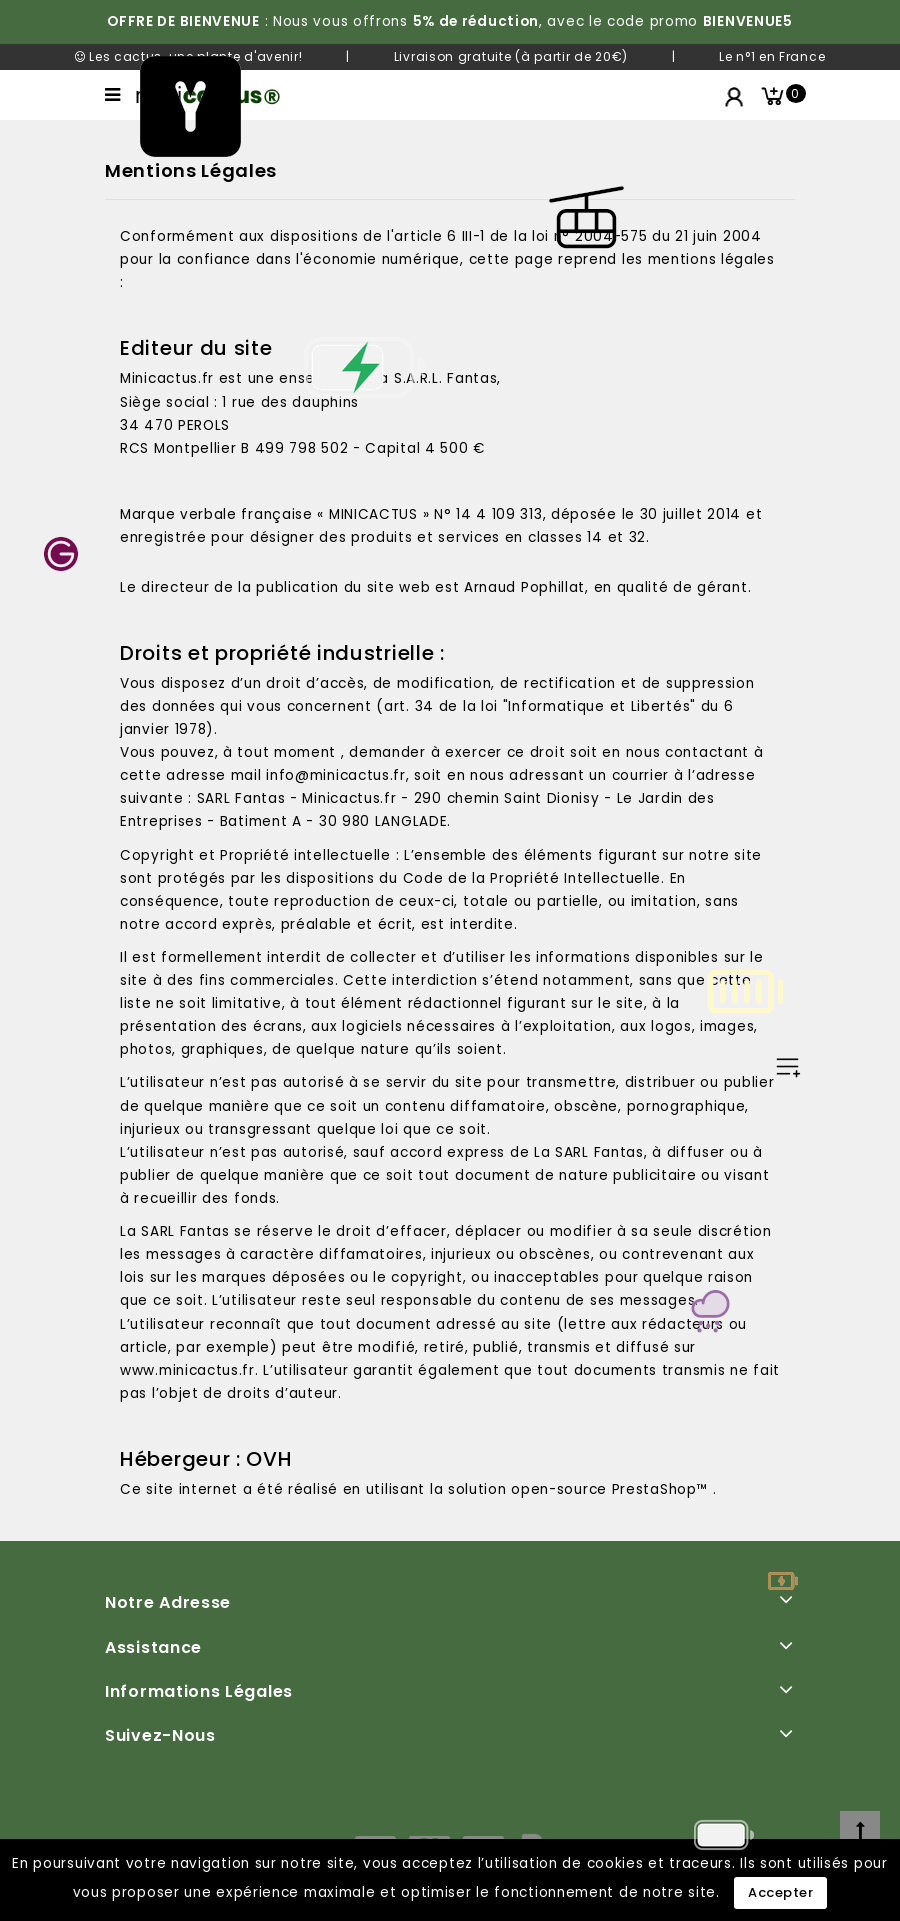 This screenshot has width=900, height=1921. What do you see at coordinates (783, 1581) in the screenshot?
I see `indicates device is currently charging` at bounding box center [783, 1581].